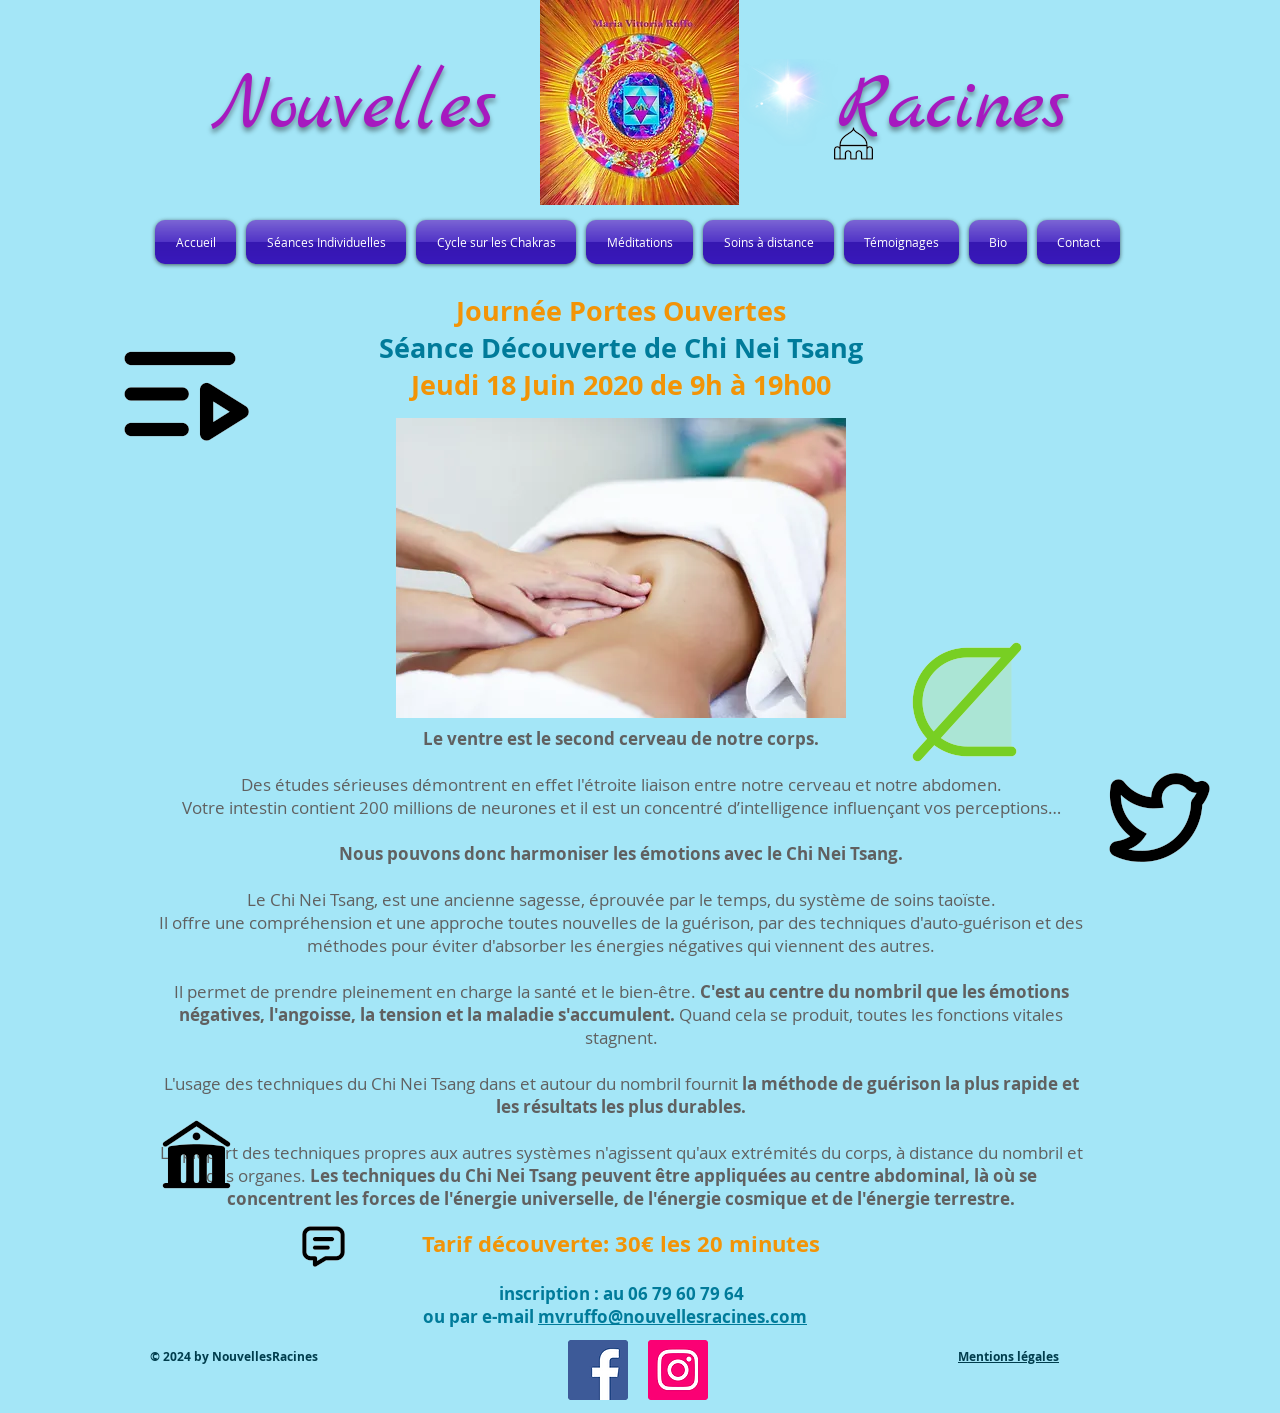 The image size is (1280, 1413). I want to click on access library or archives, so click(196, 1154).